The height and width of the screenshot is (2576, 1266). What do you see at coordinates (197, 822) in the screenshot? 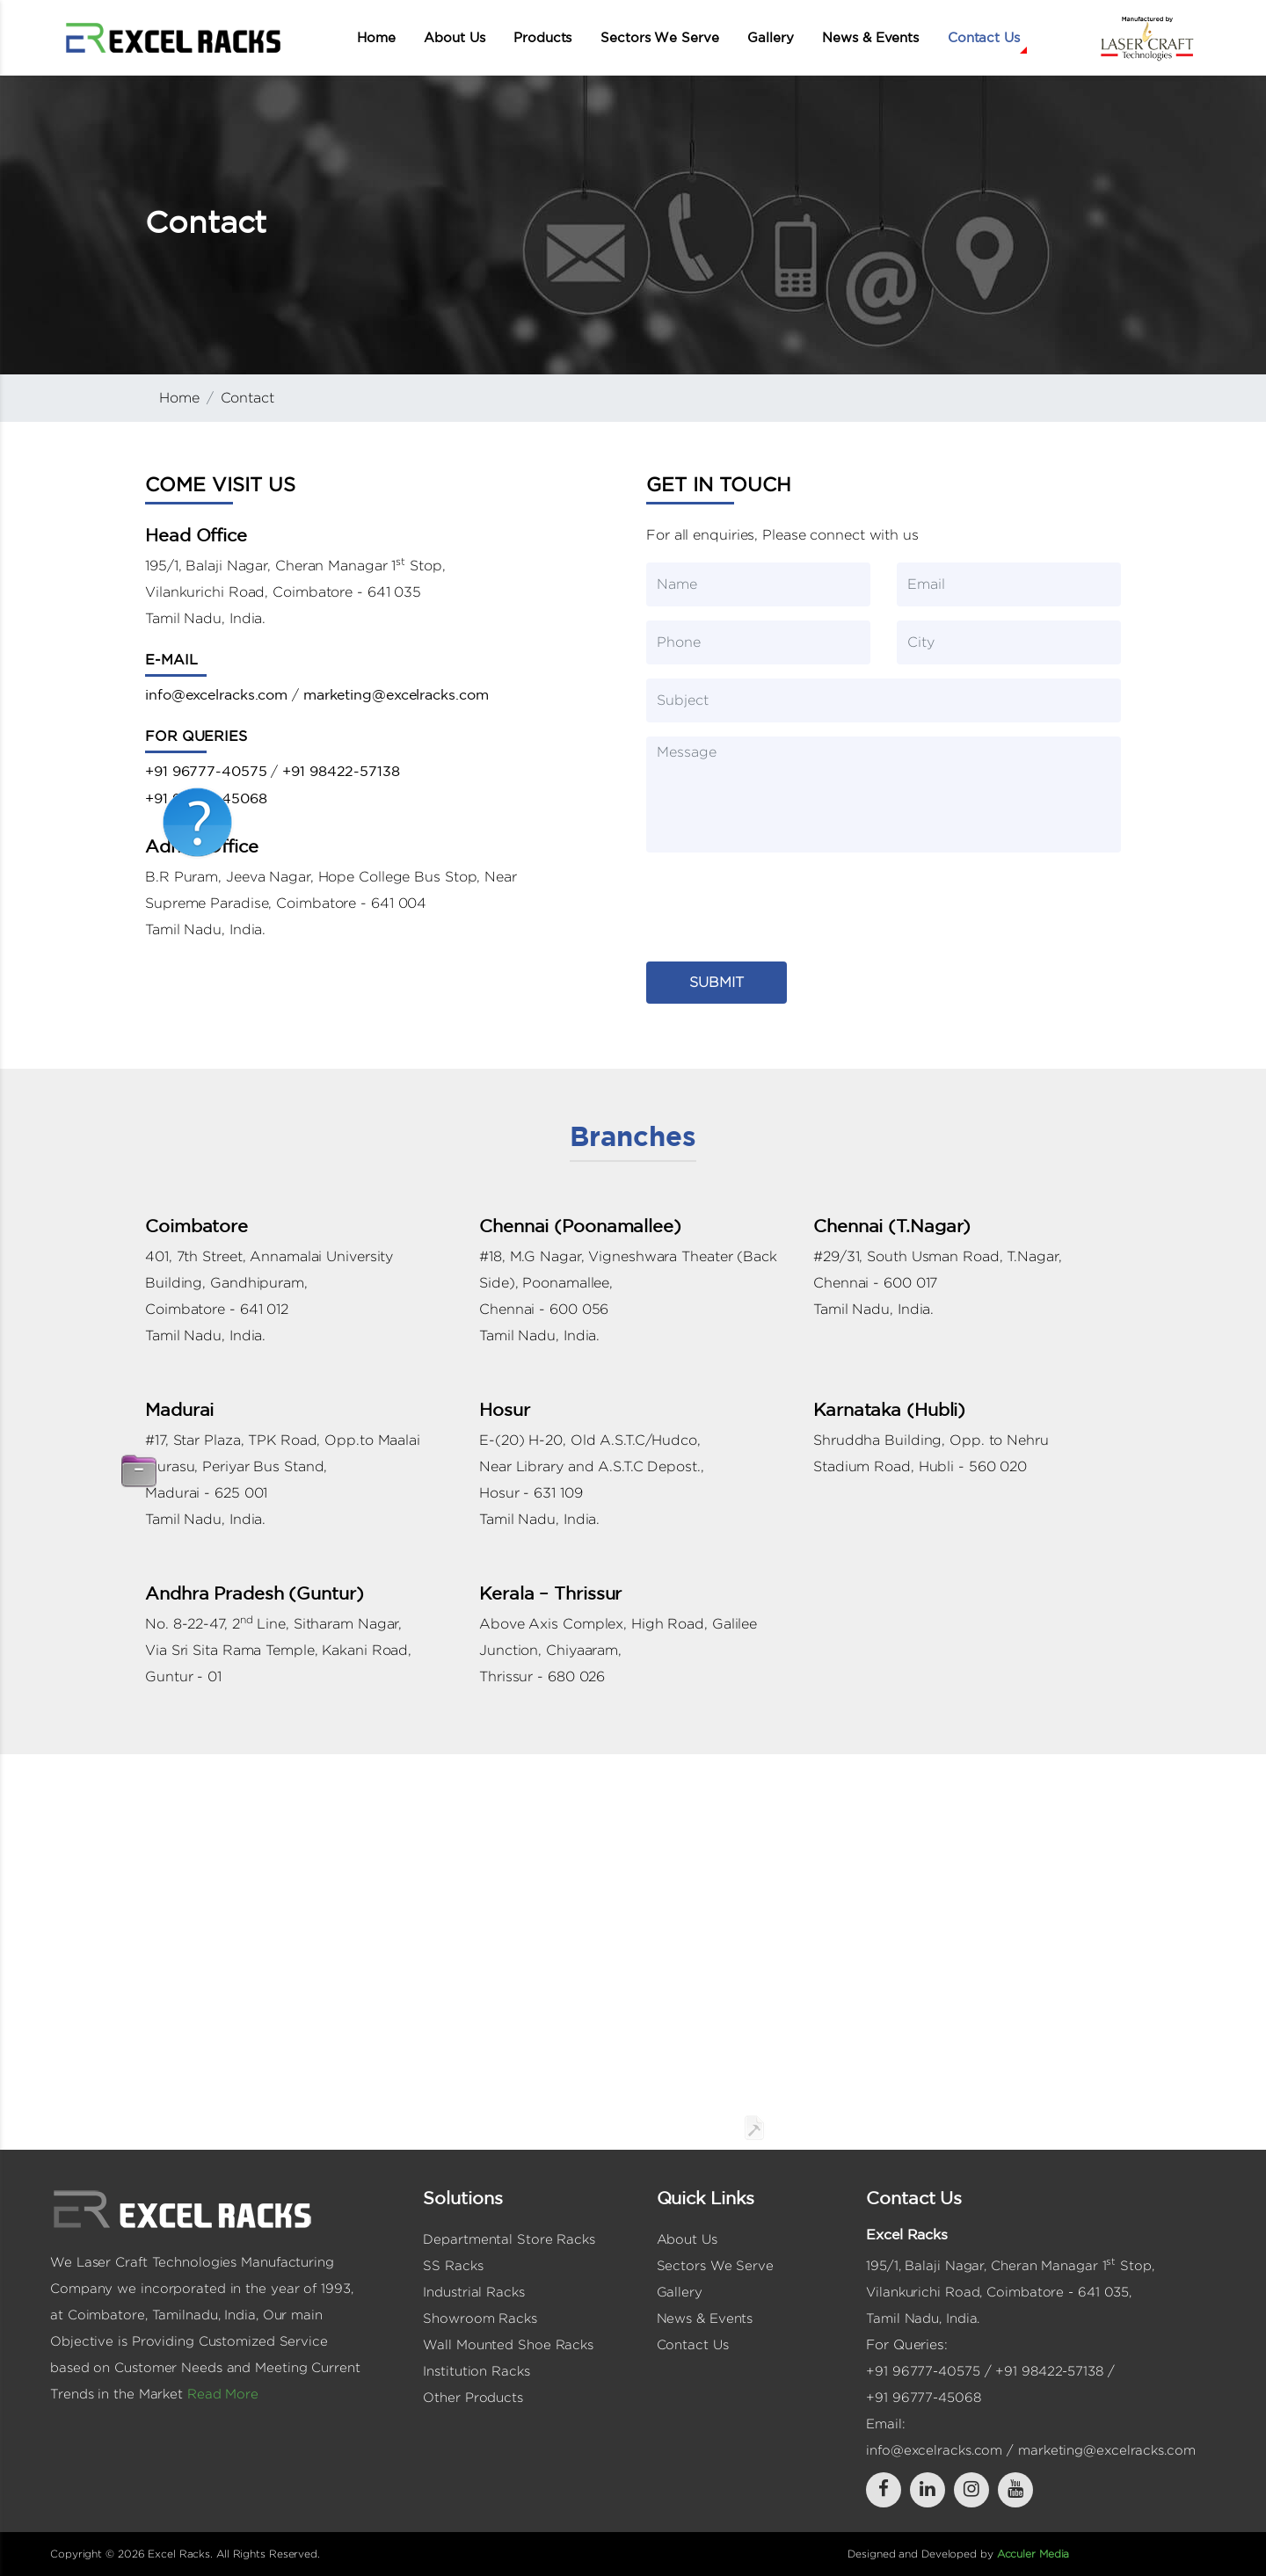
I see `open the help center or documentation` at bounding box center [197, 822].